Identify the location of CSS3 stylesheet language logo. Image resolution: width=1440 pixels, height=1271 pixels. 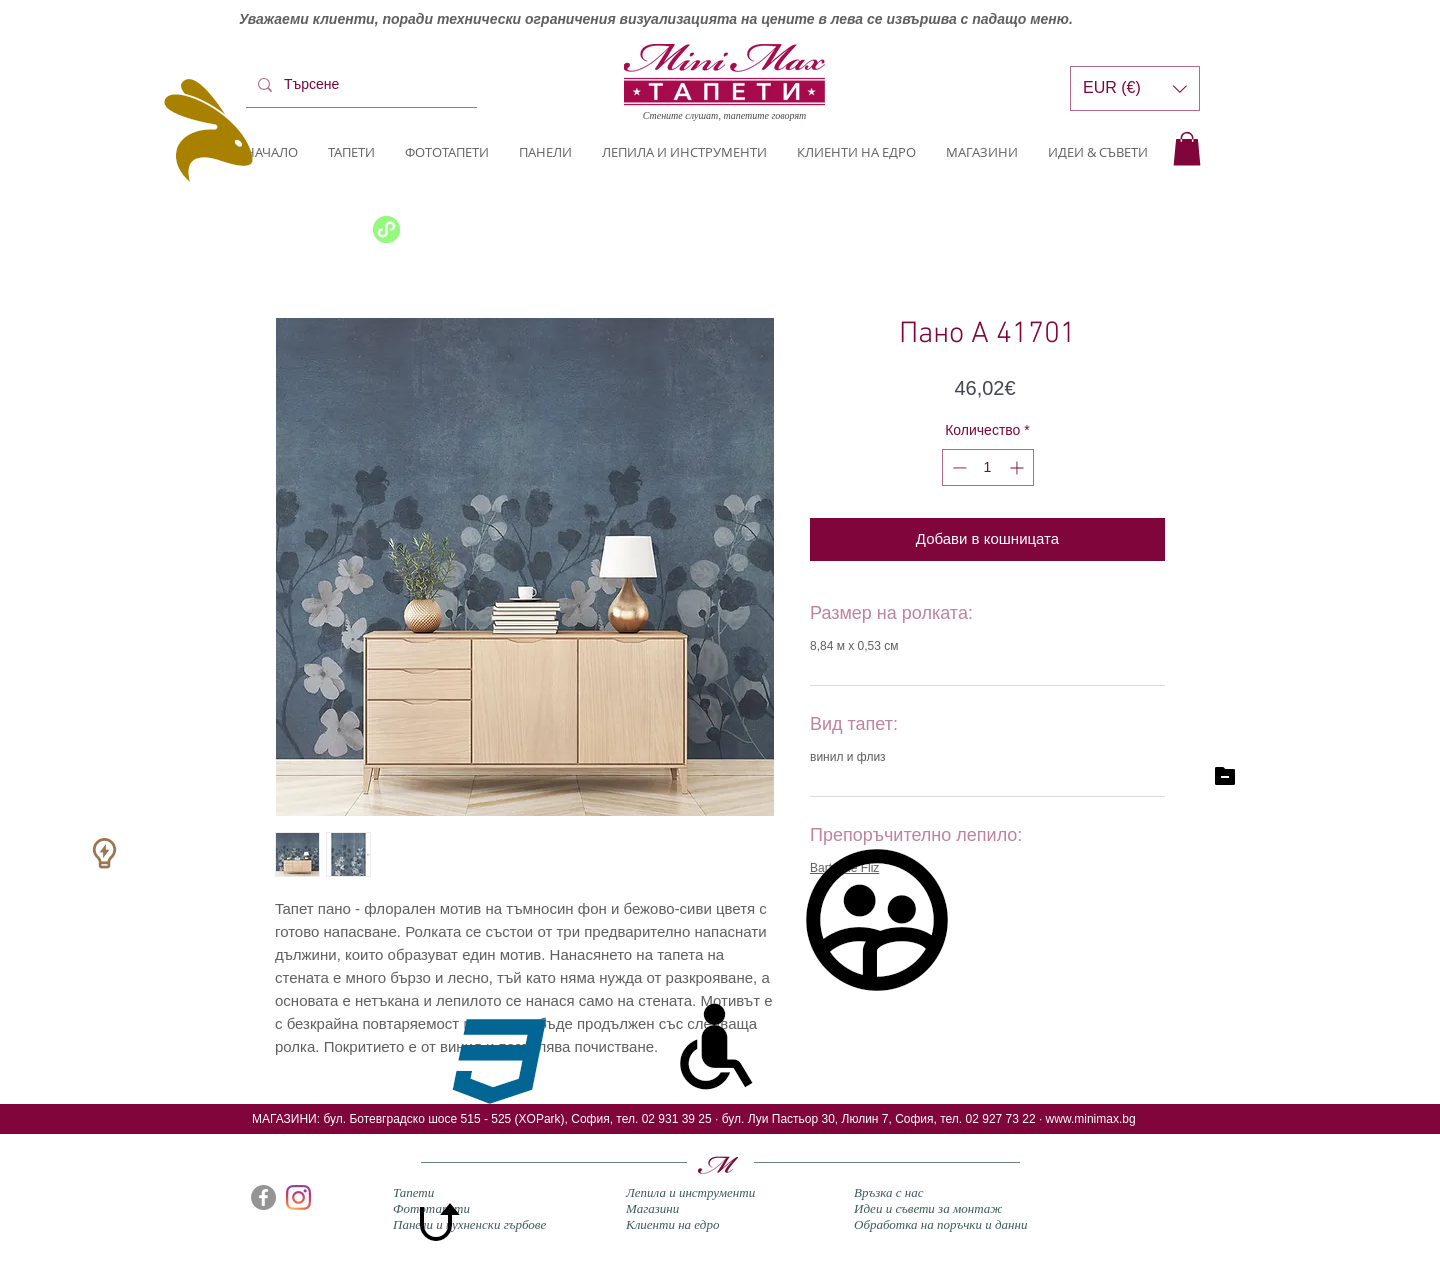
(499, 1061).